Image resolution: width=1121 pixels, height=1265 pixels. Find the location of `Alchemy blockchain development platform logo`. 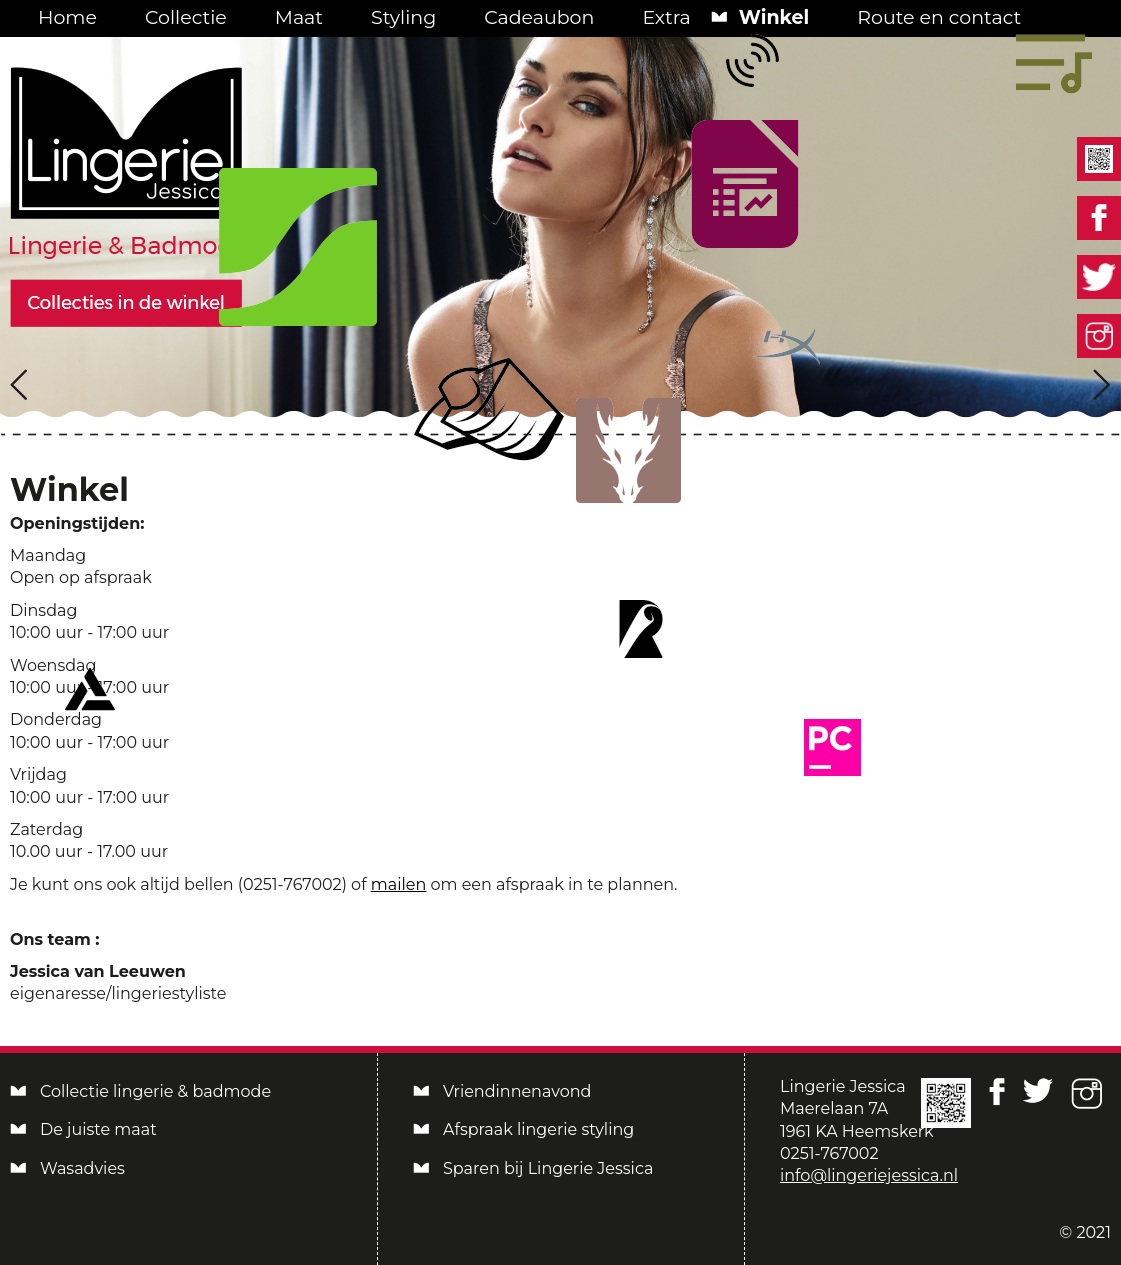

Alchemy blockchain development platform logo is located at coordinates (90, 689).